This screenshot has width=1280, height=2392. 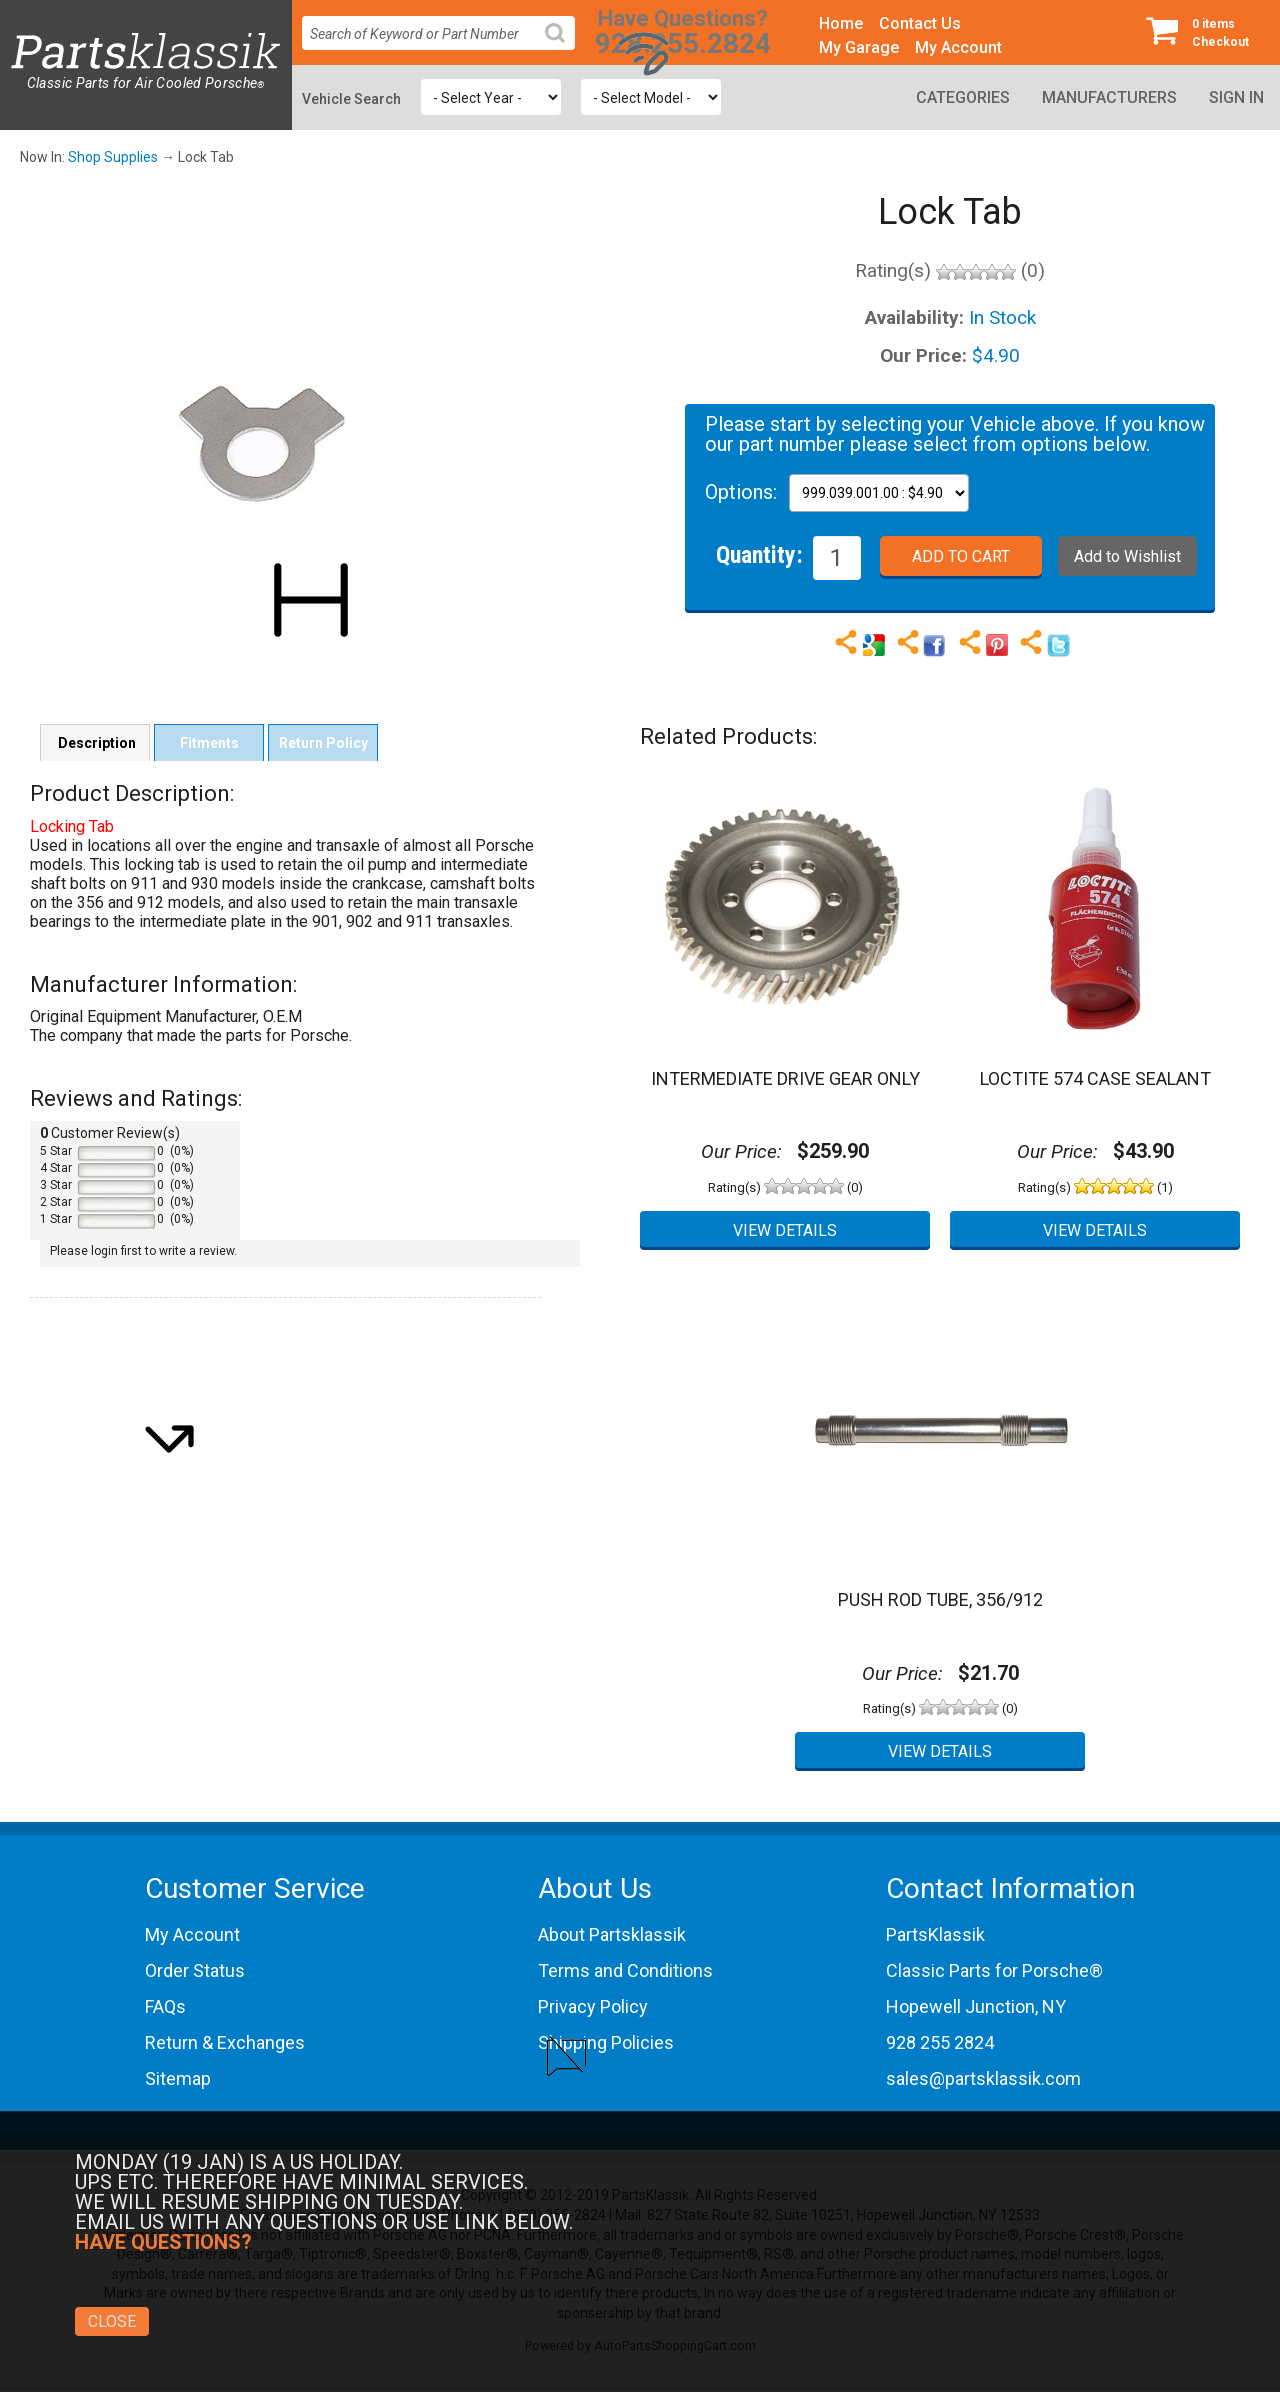 I want to click on mute or disable chat notifications, so click(x=566, y=2054).